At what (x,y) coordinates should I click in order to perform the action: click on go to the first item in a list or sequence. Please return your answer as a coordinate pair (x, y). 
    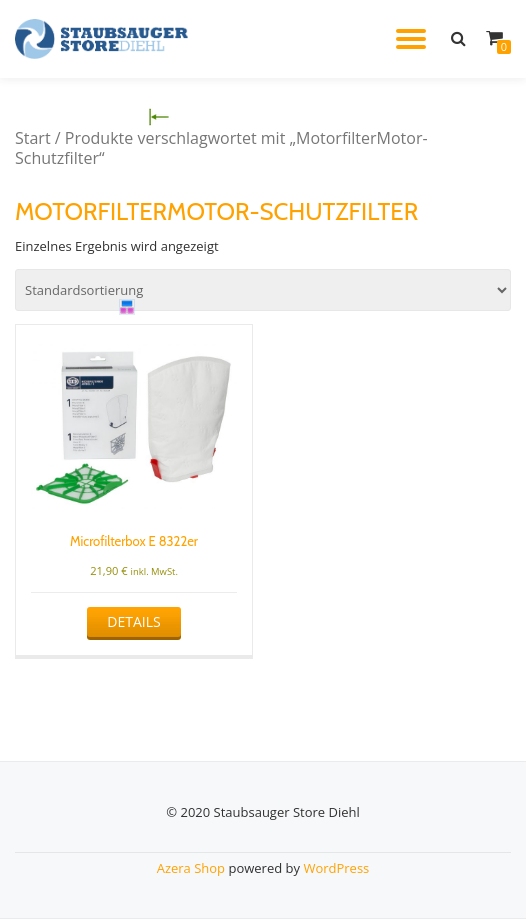
    Looking at the image, I should click on (159, 117).